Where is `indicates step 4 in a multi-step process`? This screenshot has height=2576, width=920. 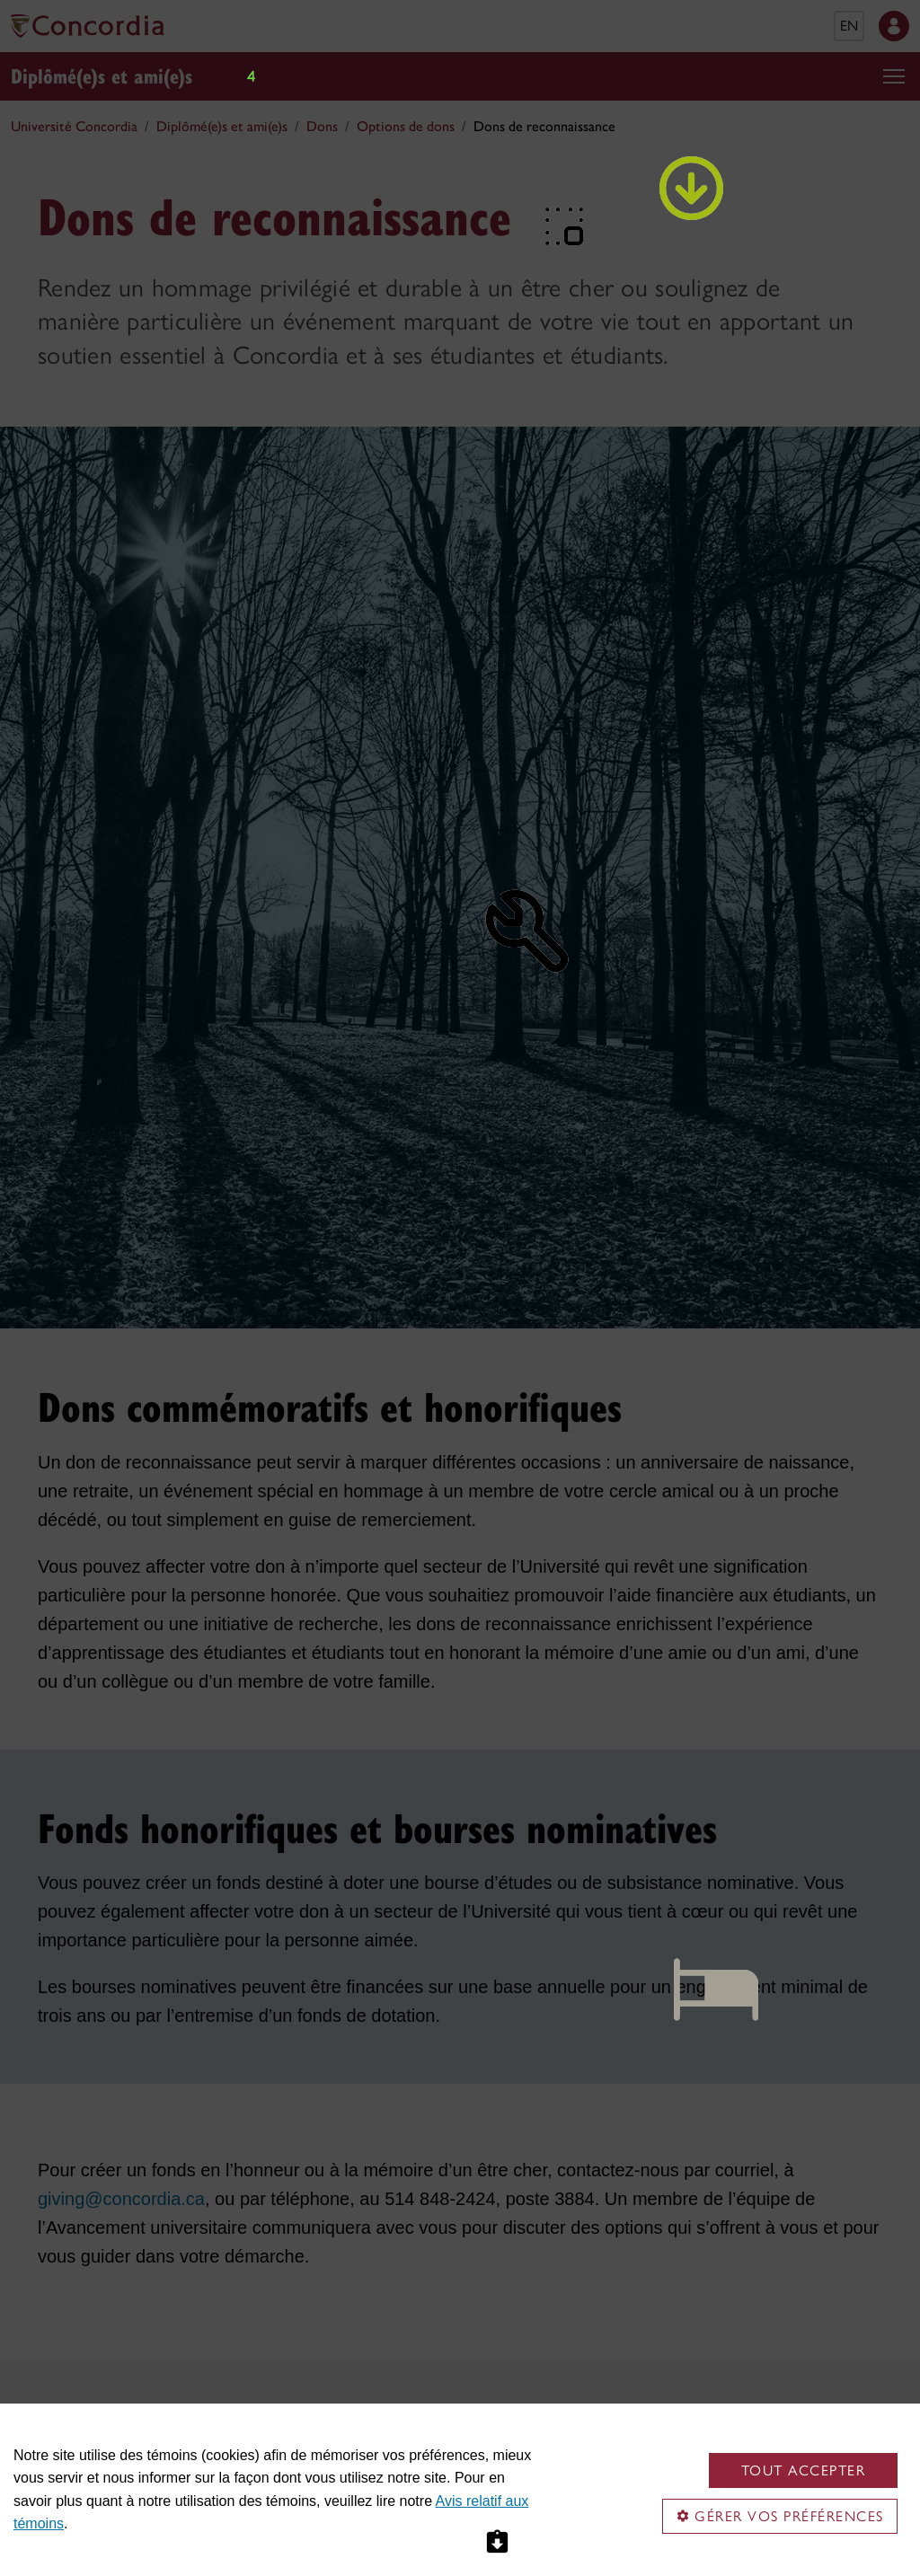
indicates step 4 in a multi-step process is located at coordinates (251, 75).